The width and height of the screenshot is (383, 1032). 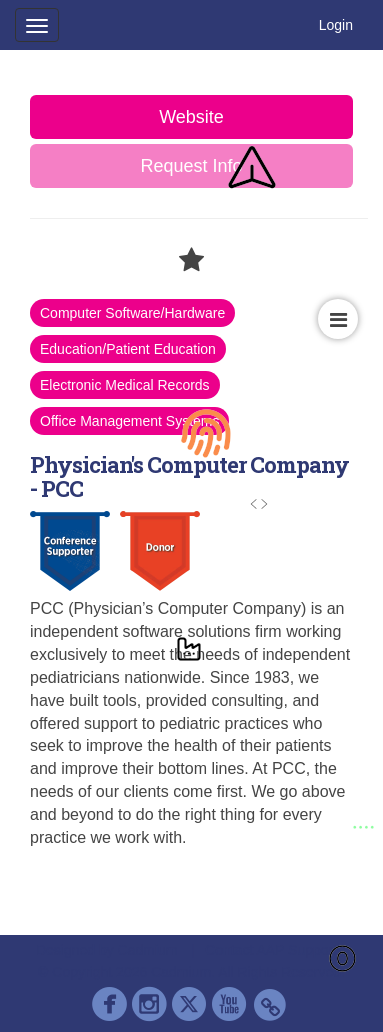 I want to click on view manufacturing or production settings, so click(x=189, y=649).